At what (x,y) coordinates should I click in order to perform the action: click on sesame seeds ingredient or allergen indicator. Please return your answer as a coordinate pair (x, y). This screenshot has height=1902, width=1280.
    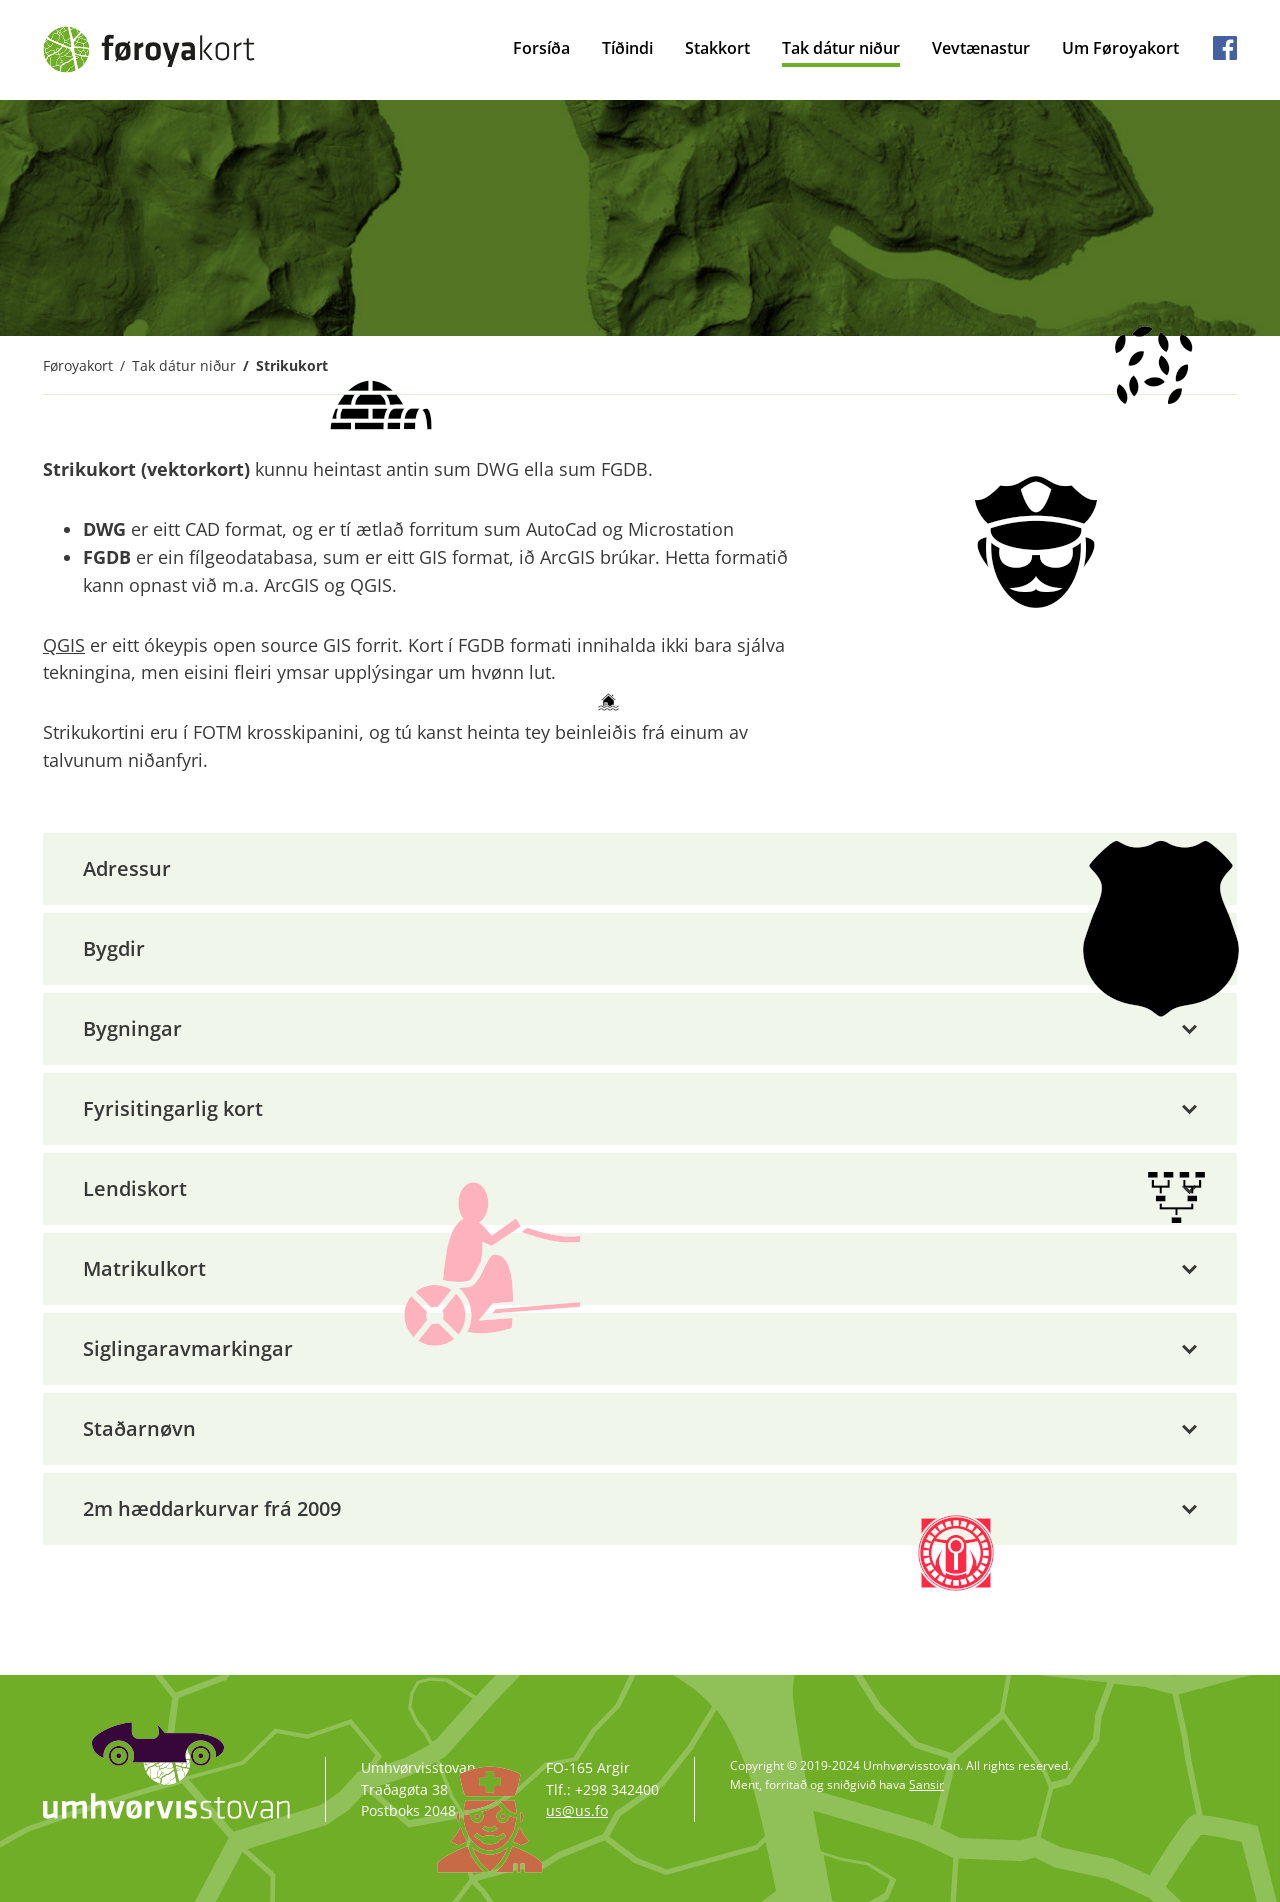
    Looking at the image, I should click on (1153, 365).